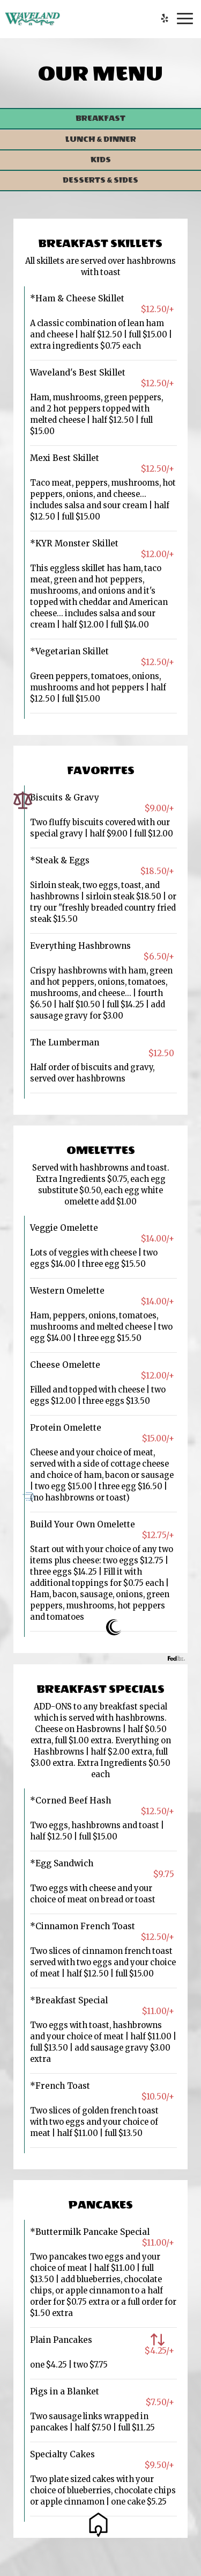  Describe the element at coordinates (98, 2524) in the screenshot. I see `open the emlakjet real estate app` at that location.